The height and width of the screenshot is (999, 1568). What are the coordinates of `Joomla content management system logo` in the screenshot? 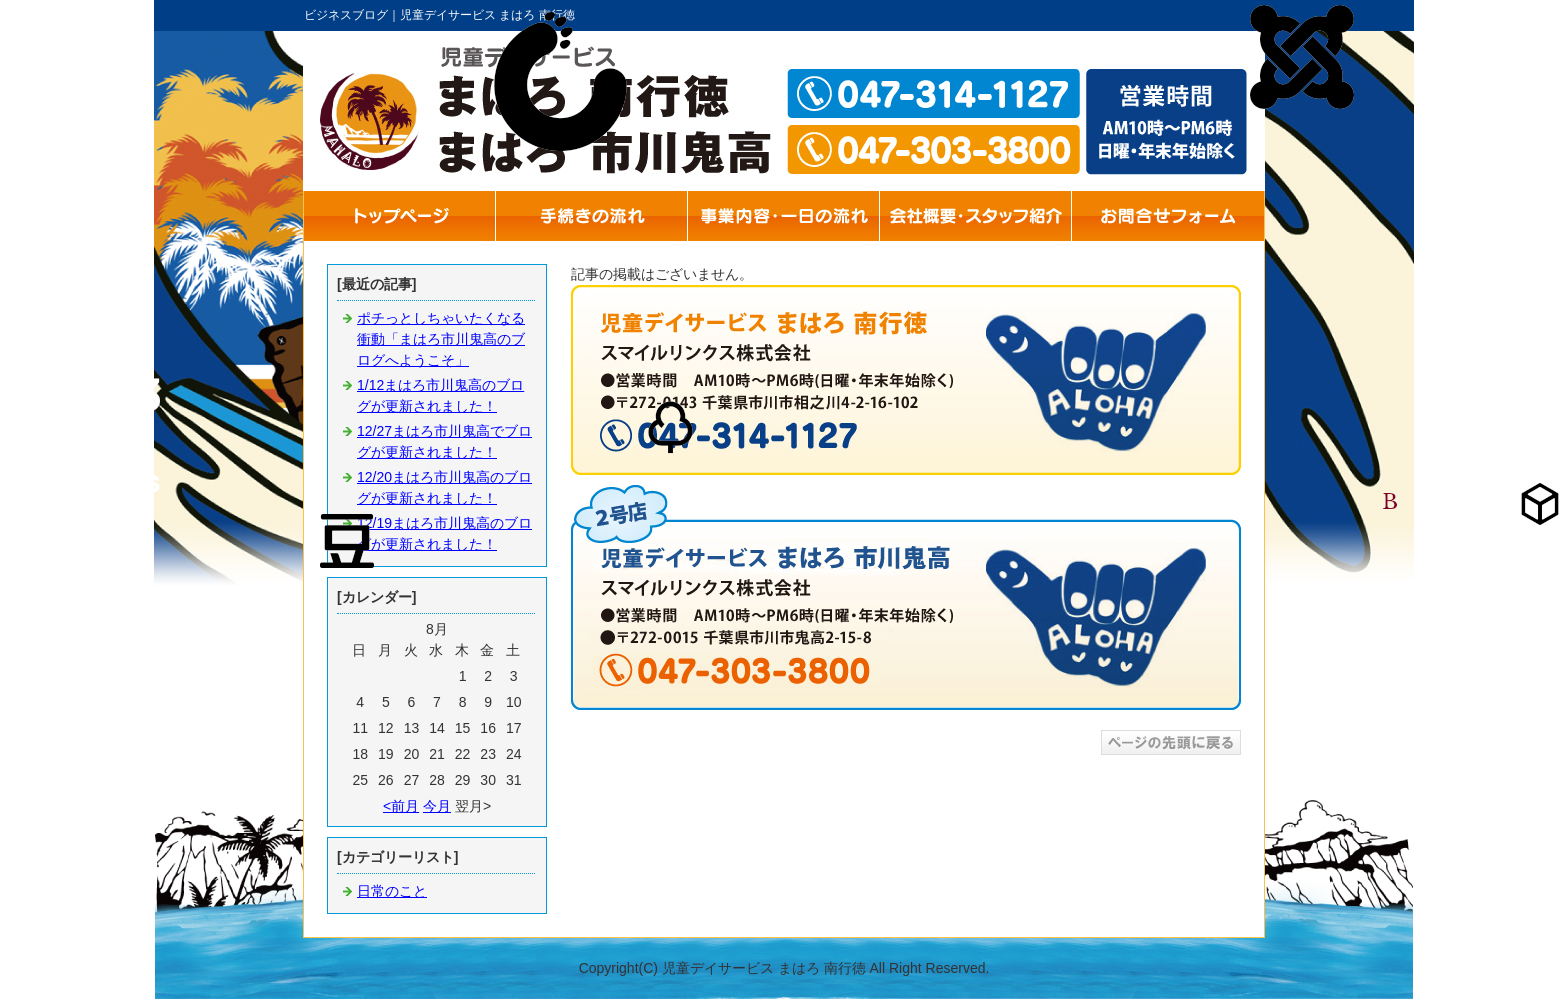 It's located at (1302, 57).